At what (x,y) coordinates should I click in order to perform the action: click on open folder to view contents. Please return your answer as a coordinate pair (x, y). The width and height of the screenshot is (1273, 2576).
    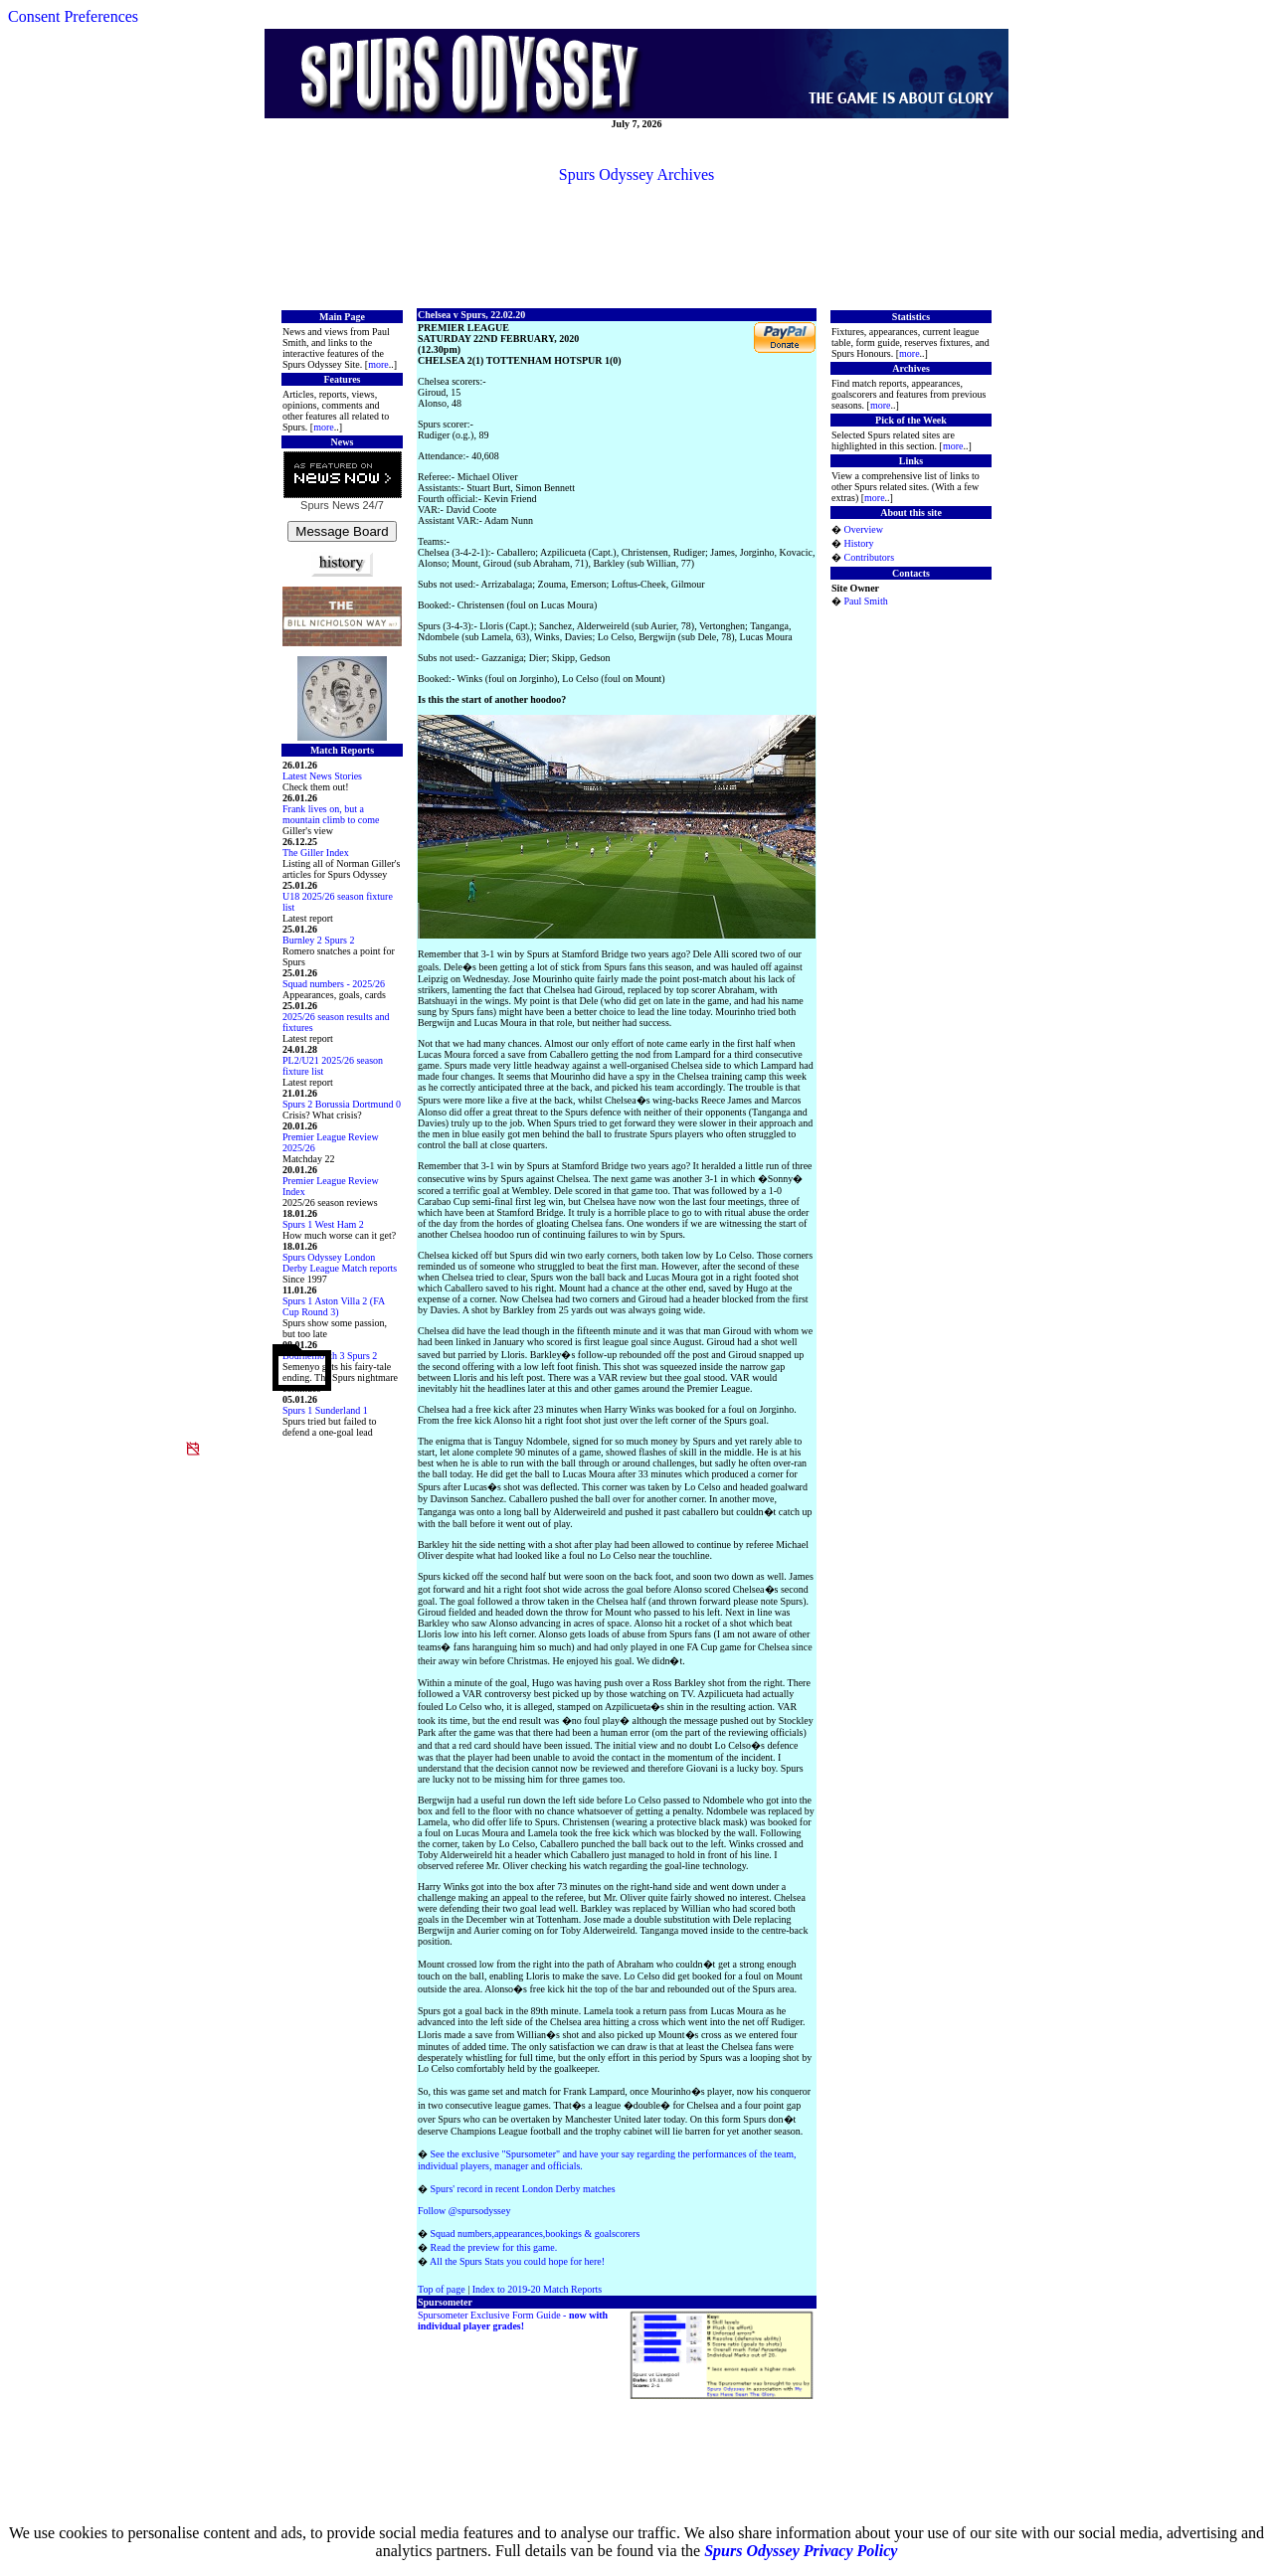
    Looking at the image, I should click on (301, 1367).